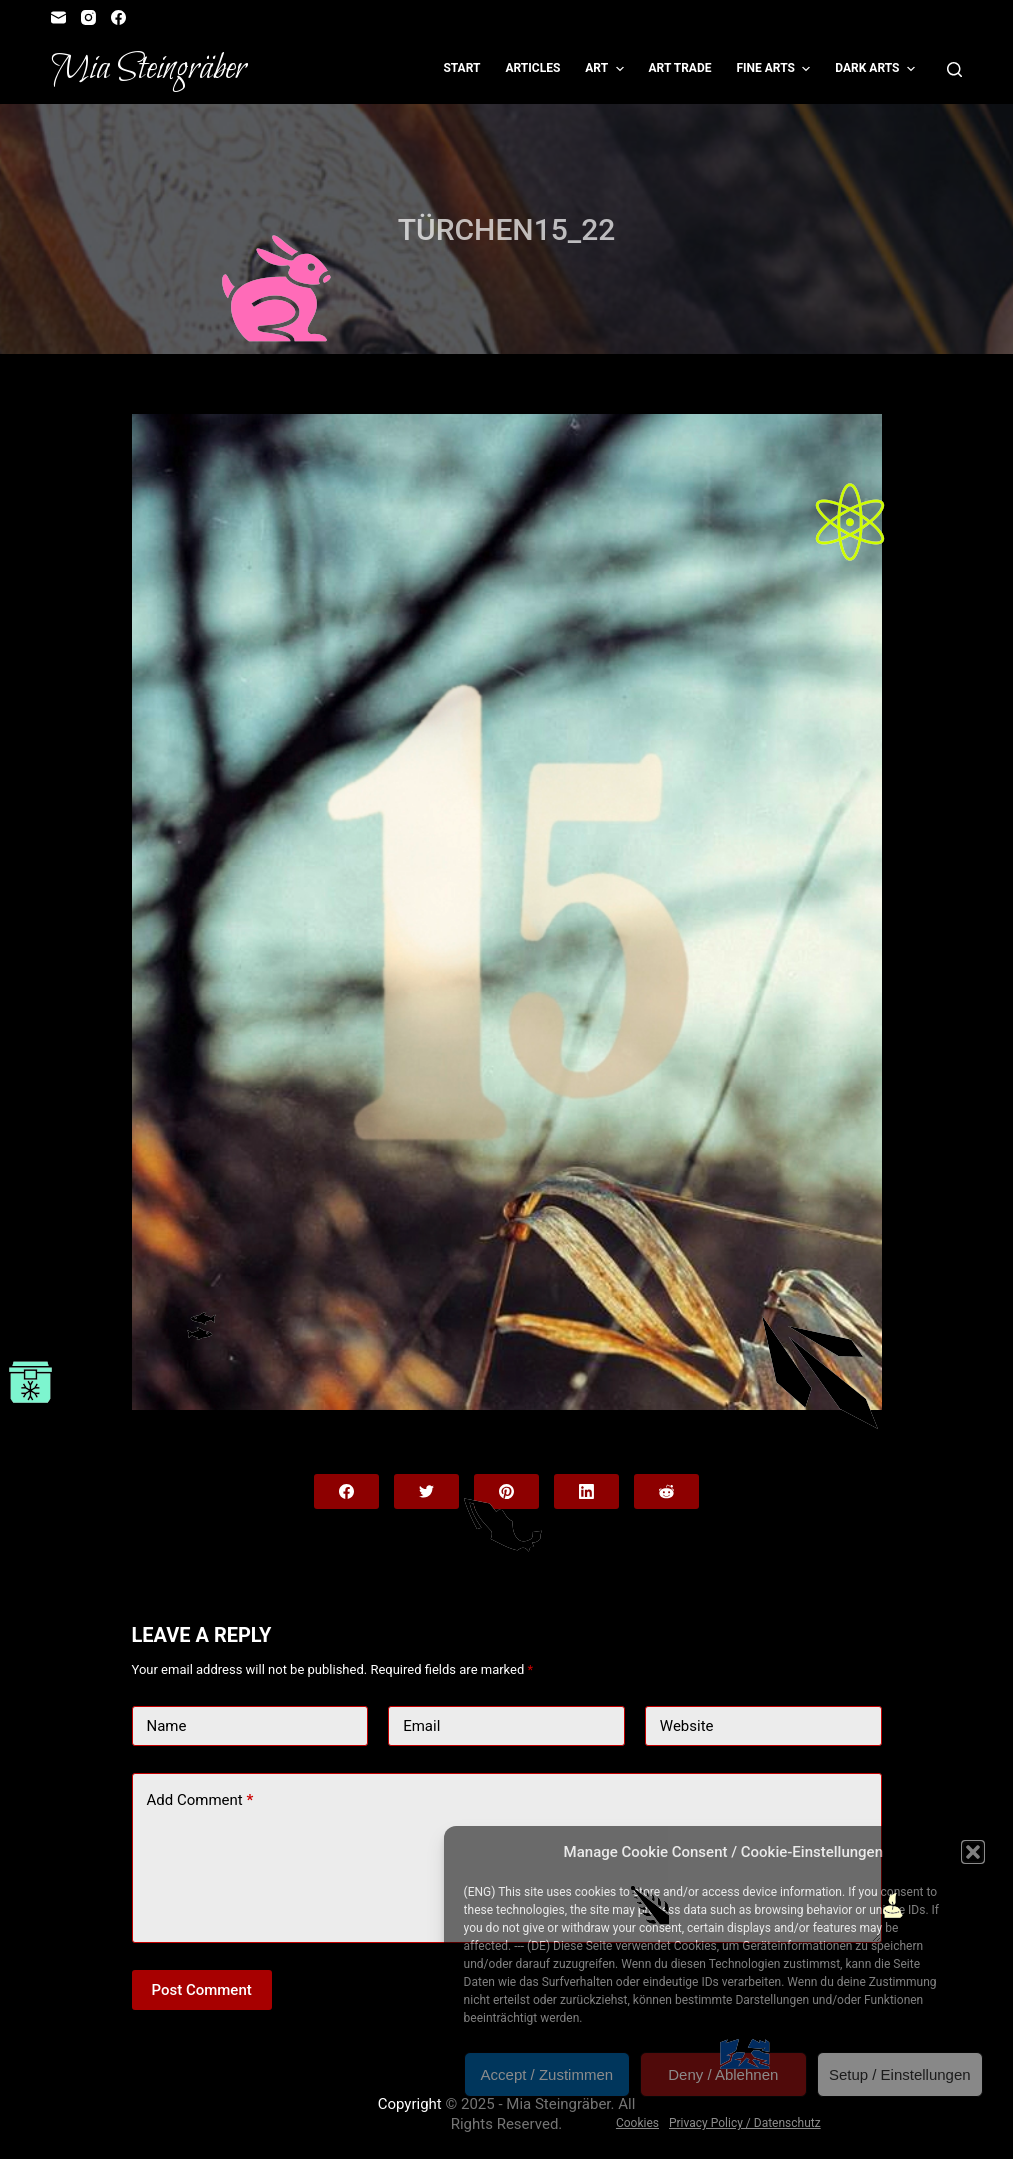 The height and width of the screenshot is (2159, 1013). What do you see at coordinates (277, 290) in the screenshot?
I see `indicates rabbit or bunny-related content` at bounding box center [277, 290].